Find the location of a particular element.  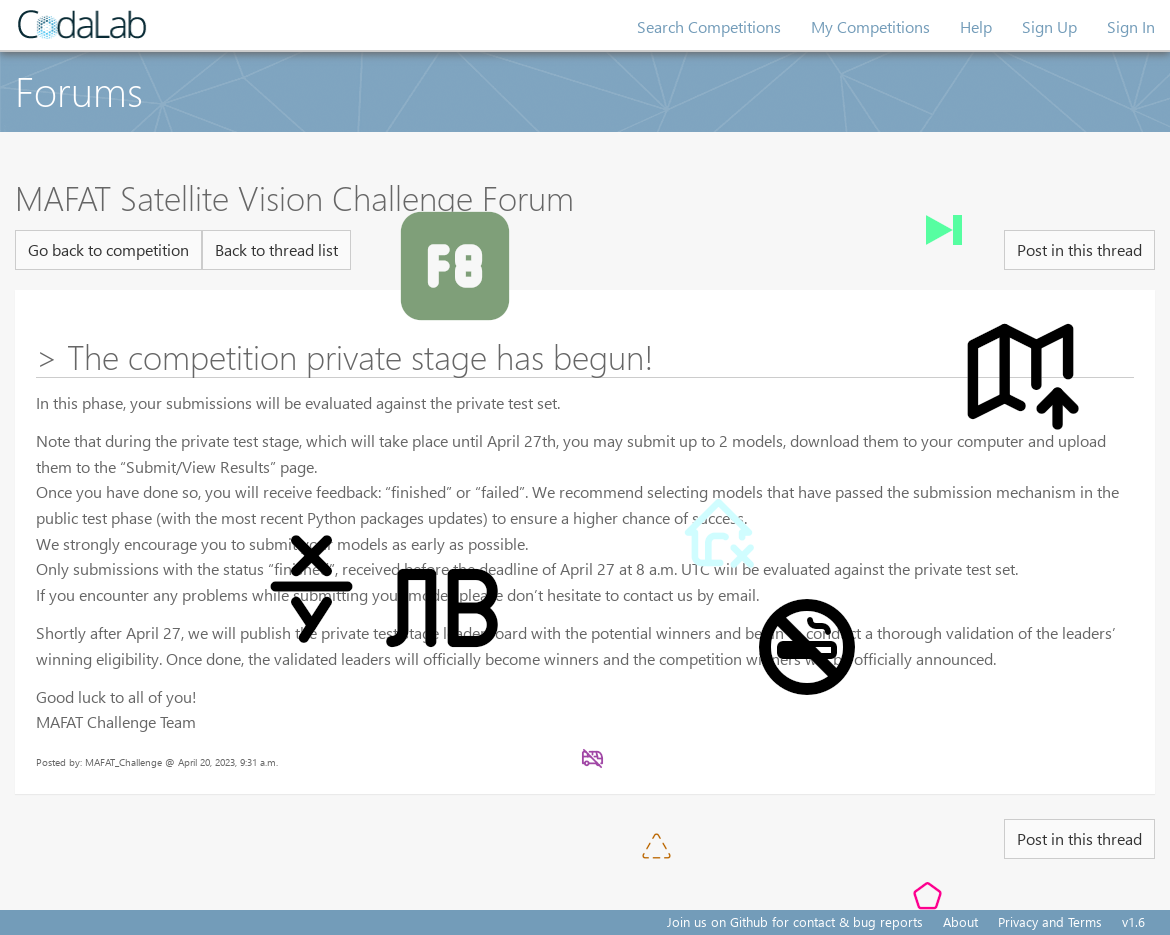

skip to next track is located at coordinates (944, 230).